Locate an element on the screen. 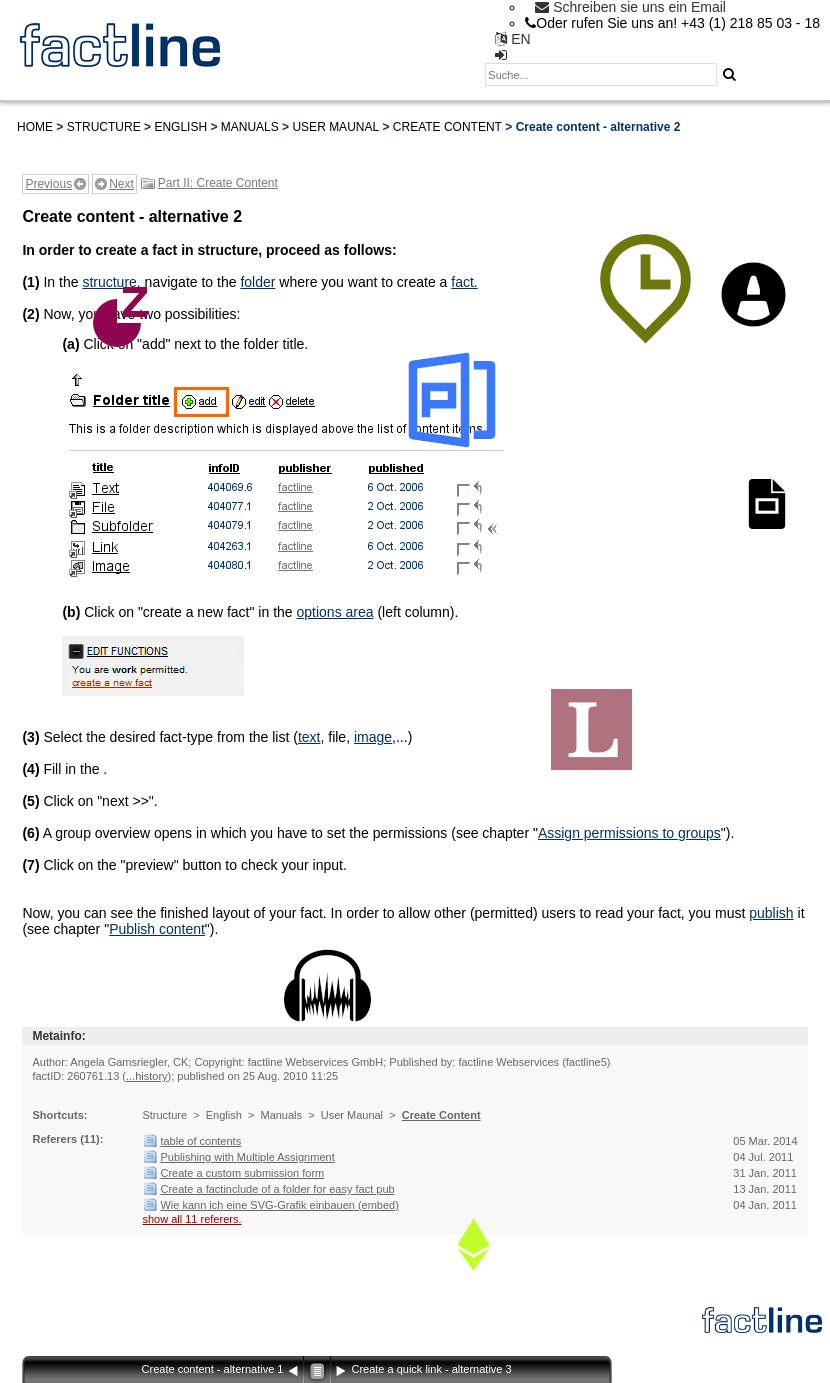  open audacity audio editor is located at coordinates (327, 985).